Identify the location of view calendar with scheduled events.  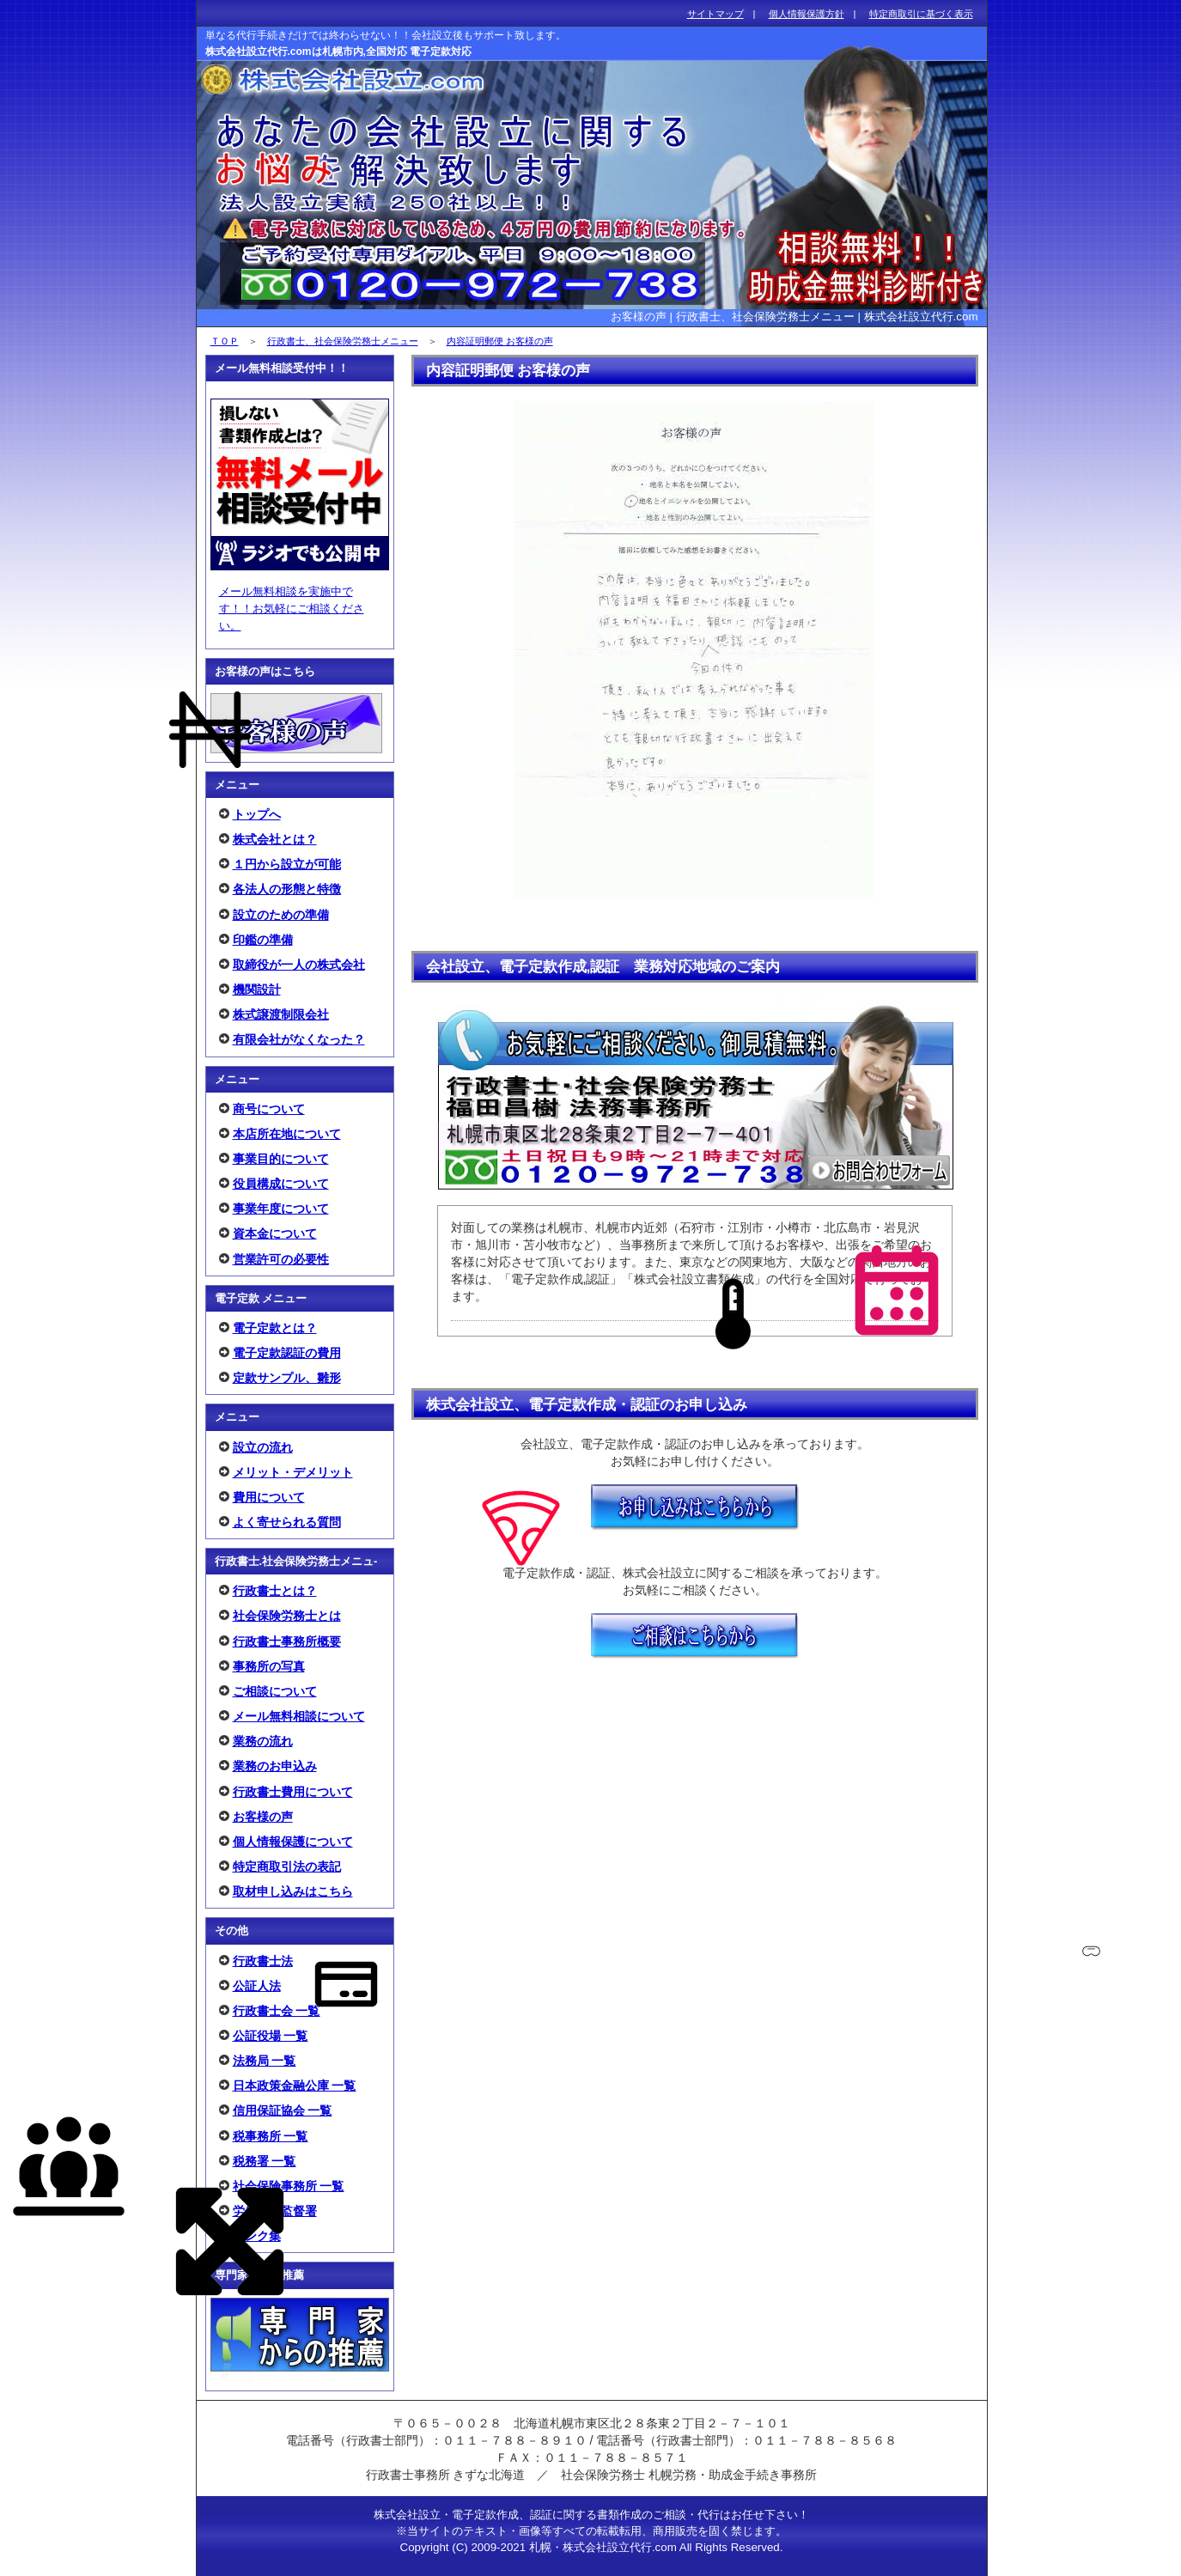
(897, 1294).